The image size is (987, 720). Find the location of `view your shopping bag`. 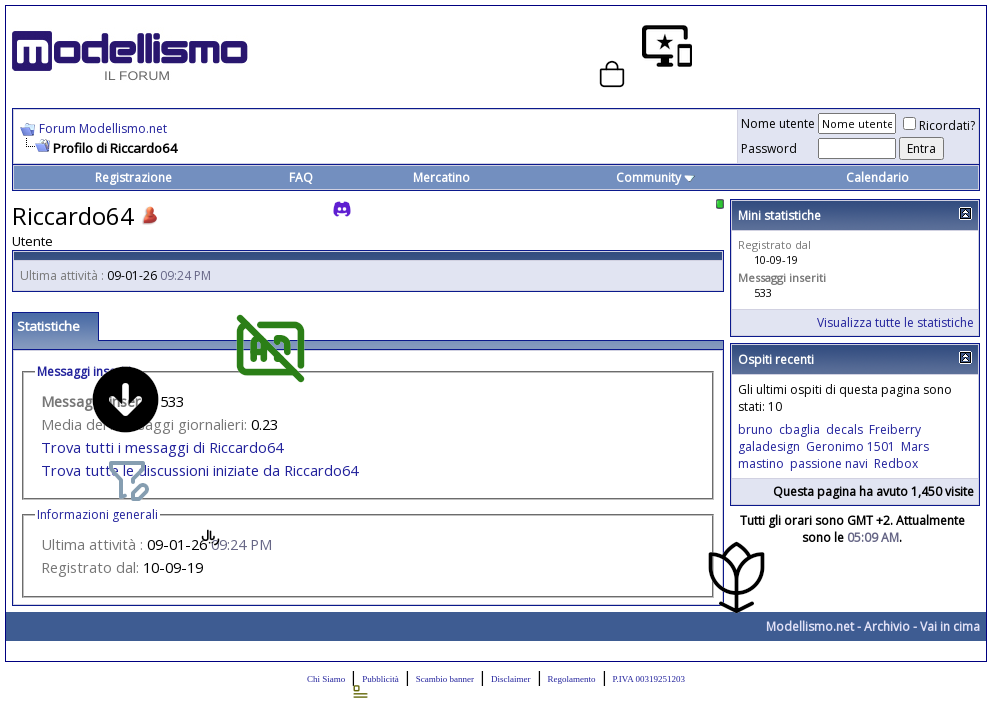

view your shopping bag is located at coordinates (612, 74).